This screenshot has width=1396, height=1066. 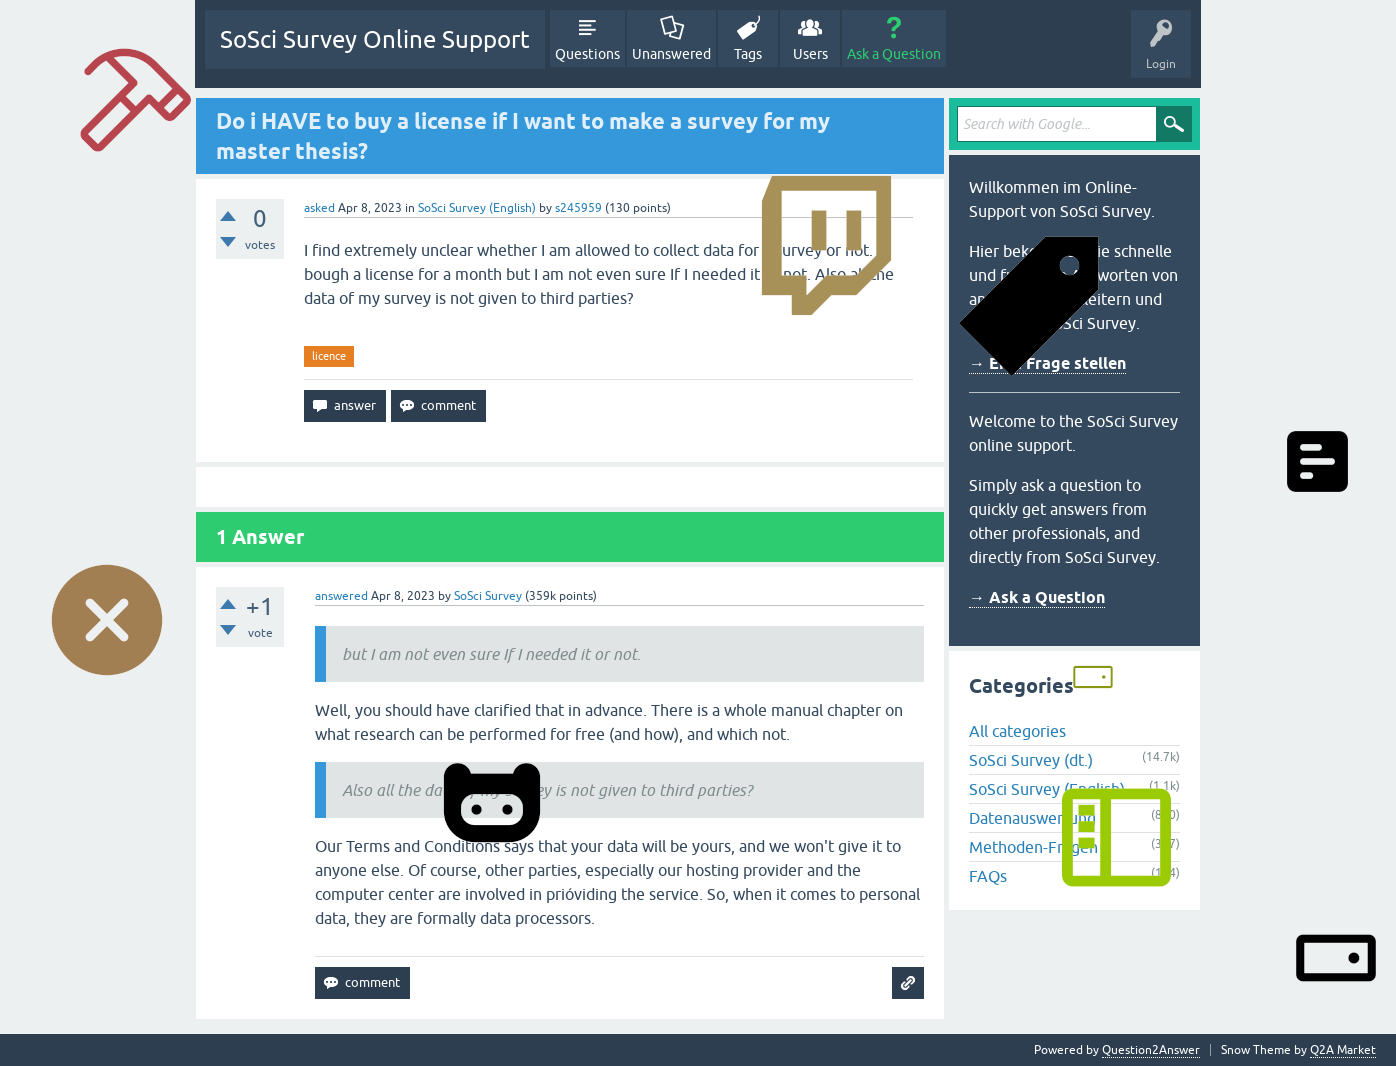 What do you see at coordinates (1336, 958) in the screenshot?
I see `access storage or hard drive settings` at bounding box center [1336, 958].